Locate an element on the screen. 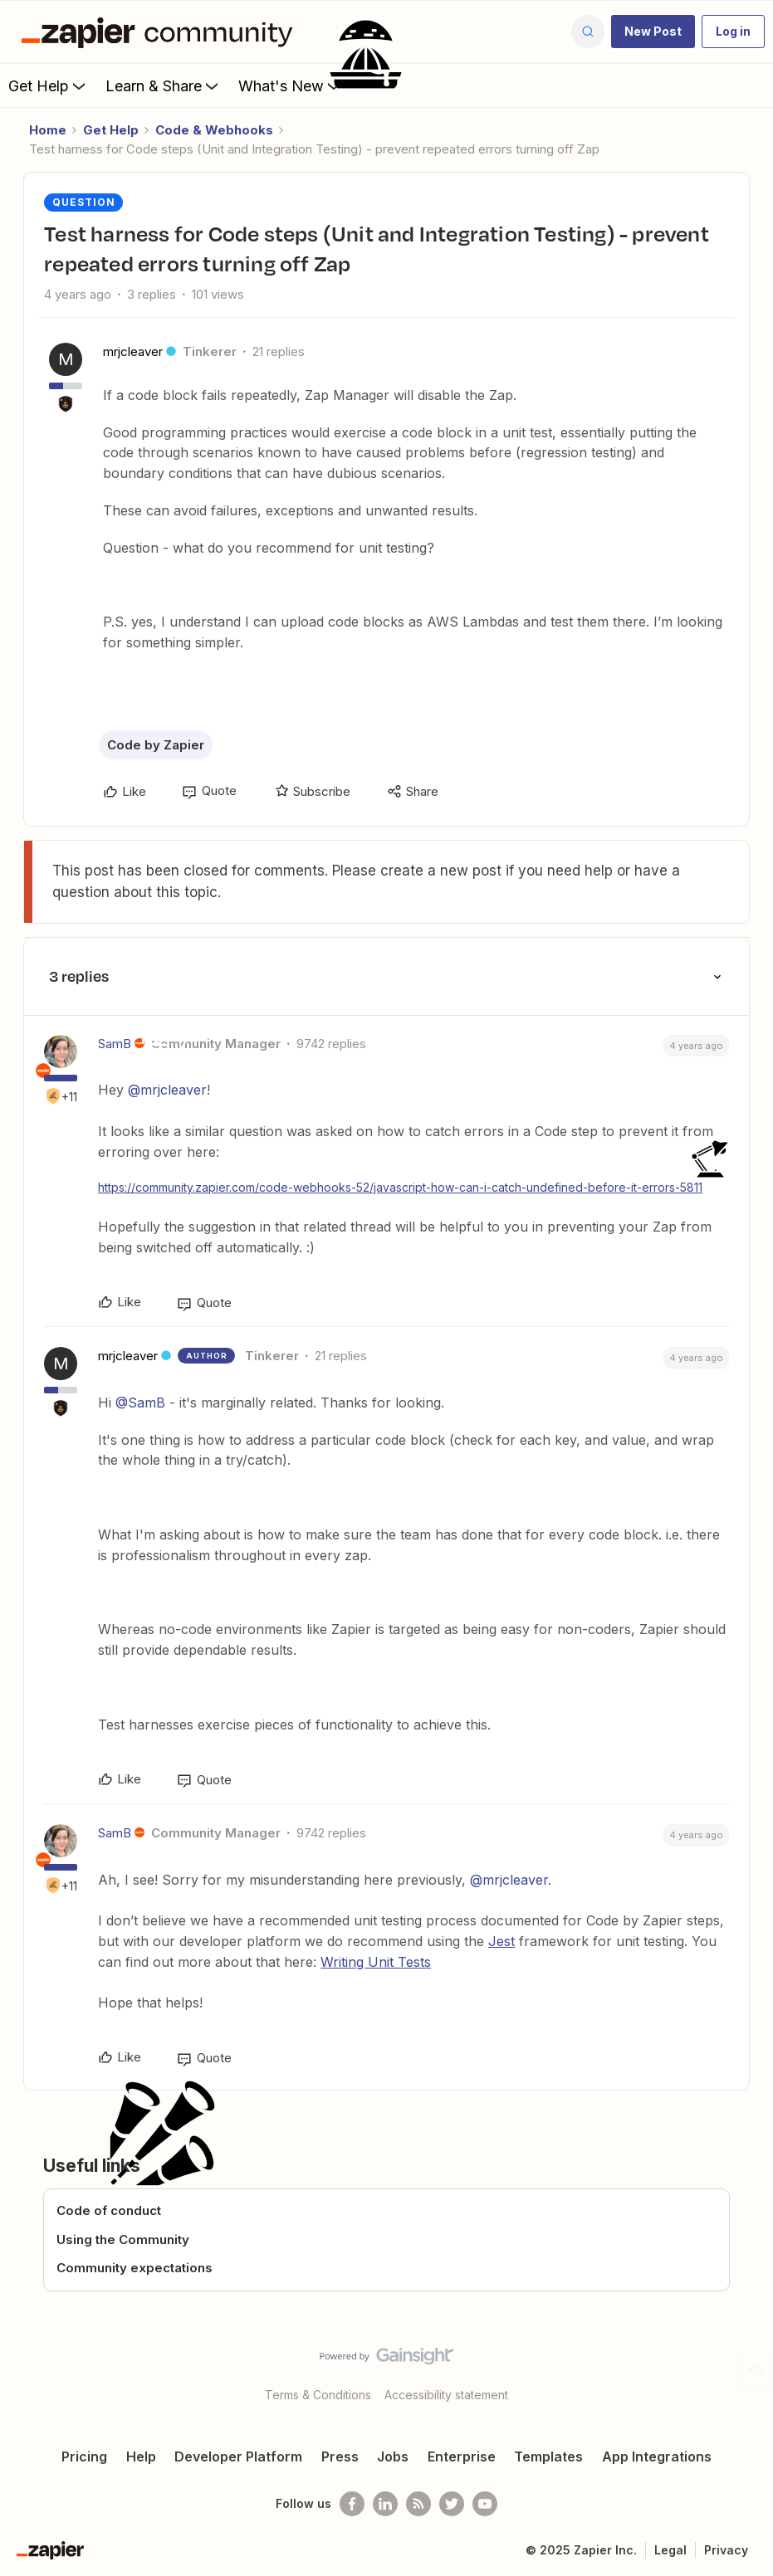  empty inventory slot or container is located at coordinates (164, 1046).